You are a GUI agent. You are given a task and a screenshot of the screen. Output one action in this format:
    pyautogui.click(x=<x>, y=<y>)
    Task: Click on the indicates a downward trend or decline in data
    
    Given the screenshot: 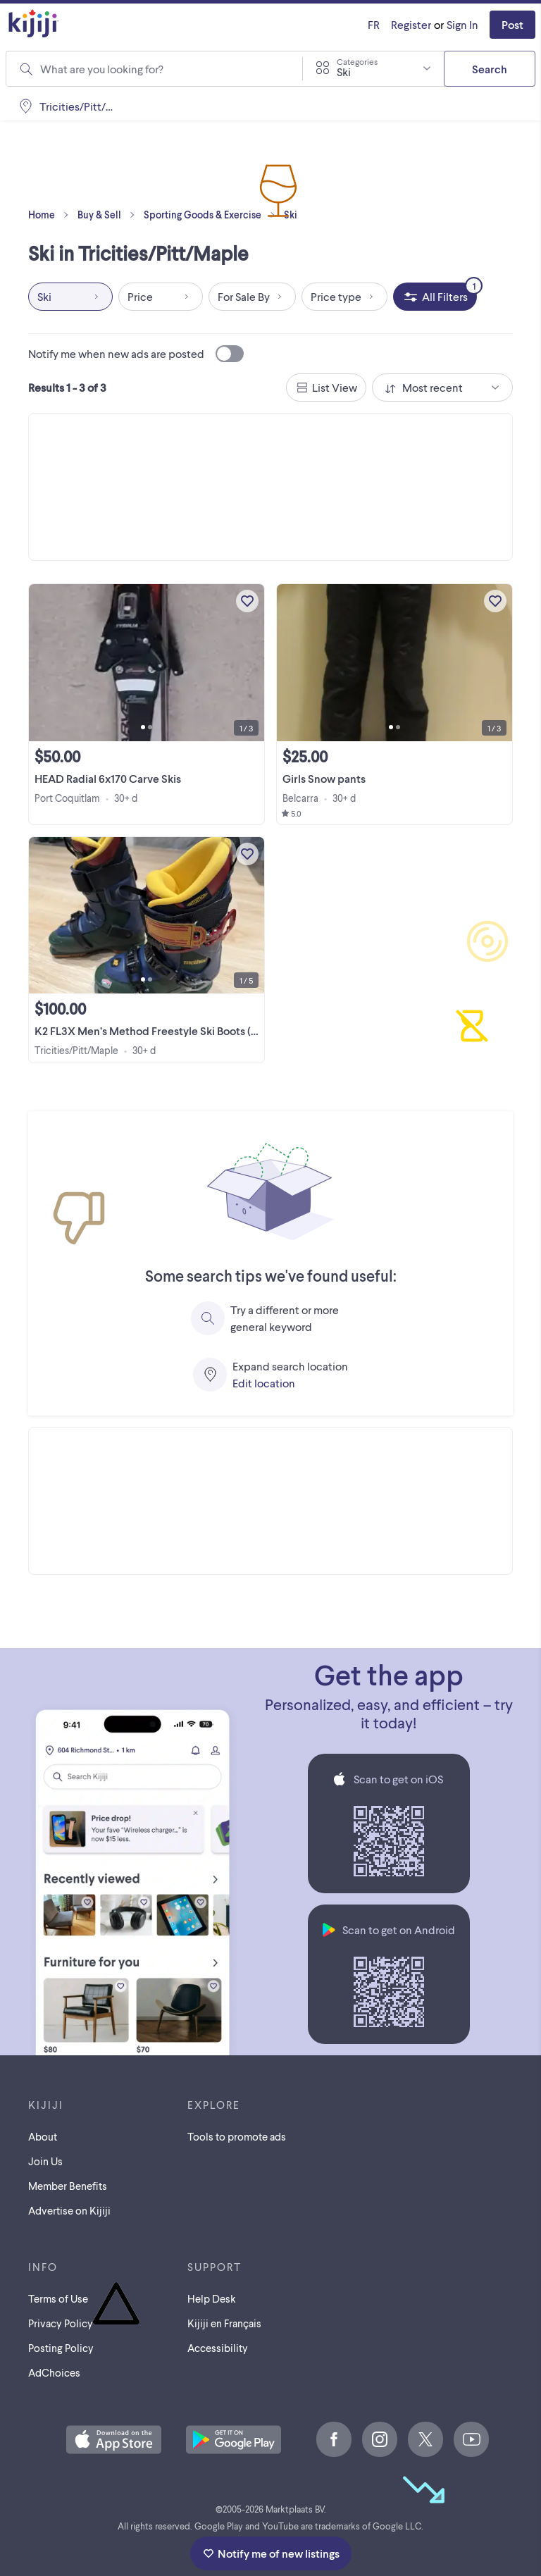 What is the action you would take?
    pyautogui.click(x=423, y=2489)
    